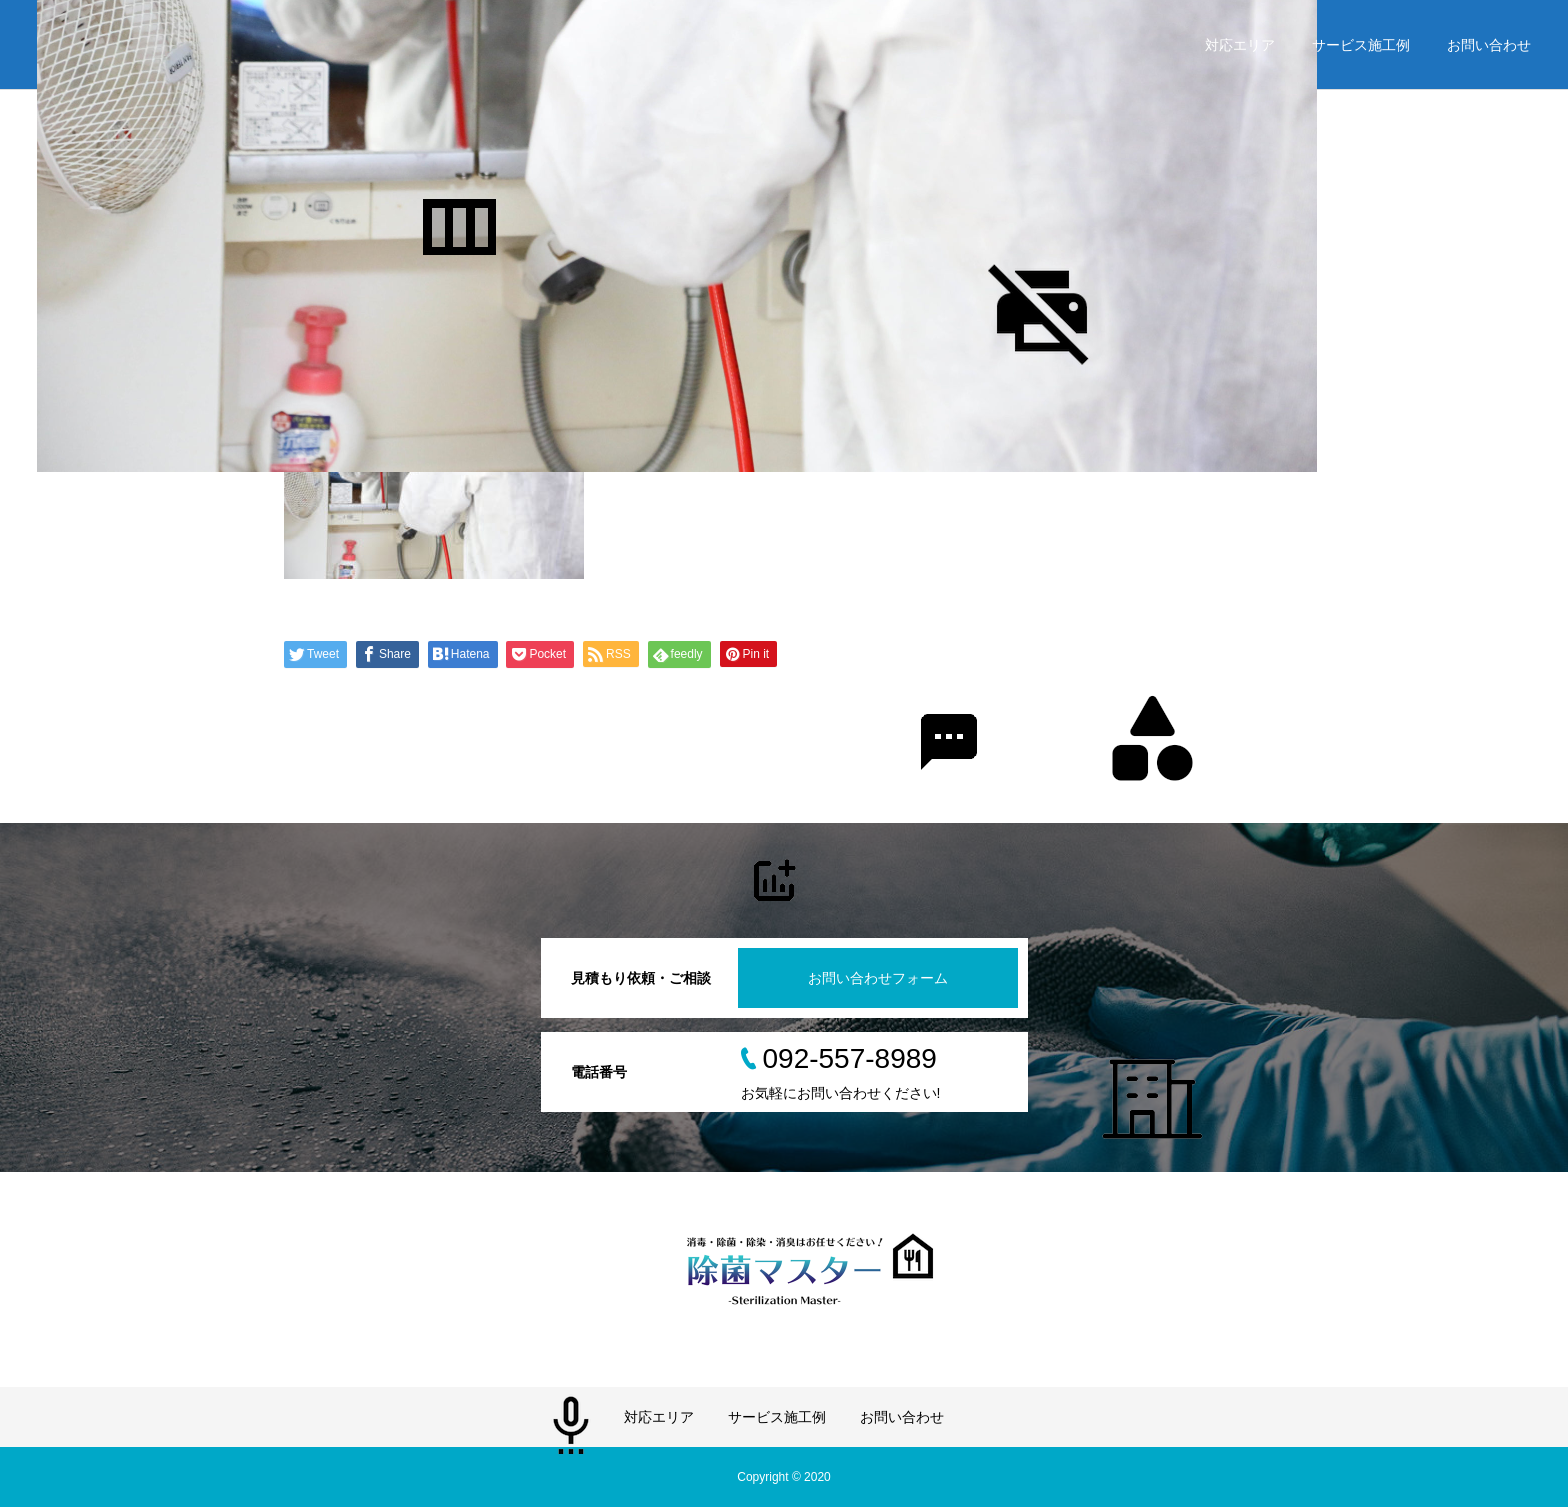 Image resolution: width=1568 pixels, height=1507 pixels. What do you see at coordinates (1149, 1099) in the screenshot?
I see `view office or workplace location` at bounding box center [1149, 1099].